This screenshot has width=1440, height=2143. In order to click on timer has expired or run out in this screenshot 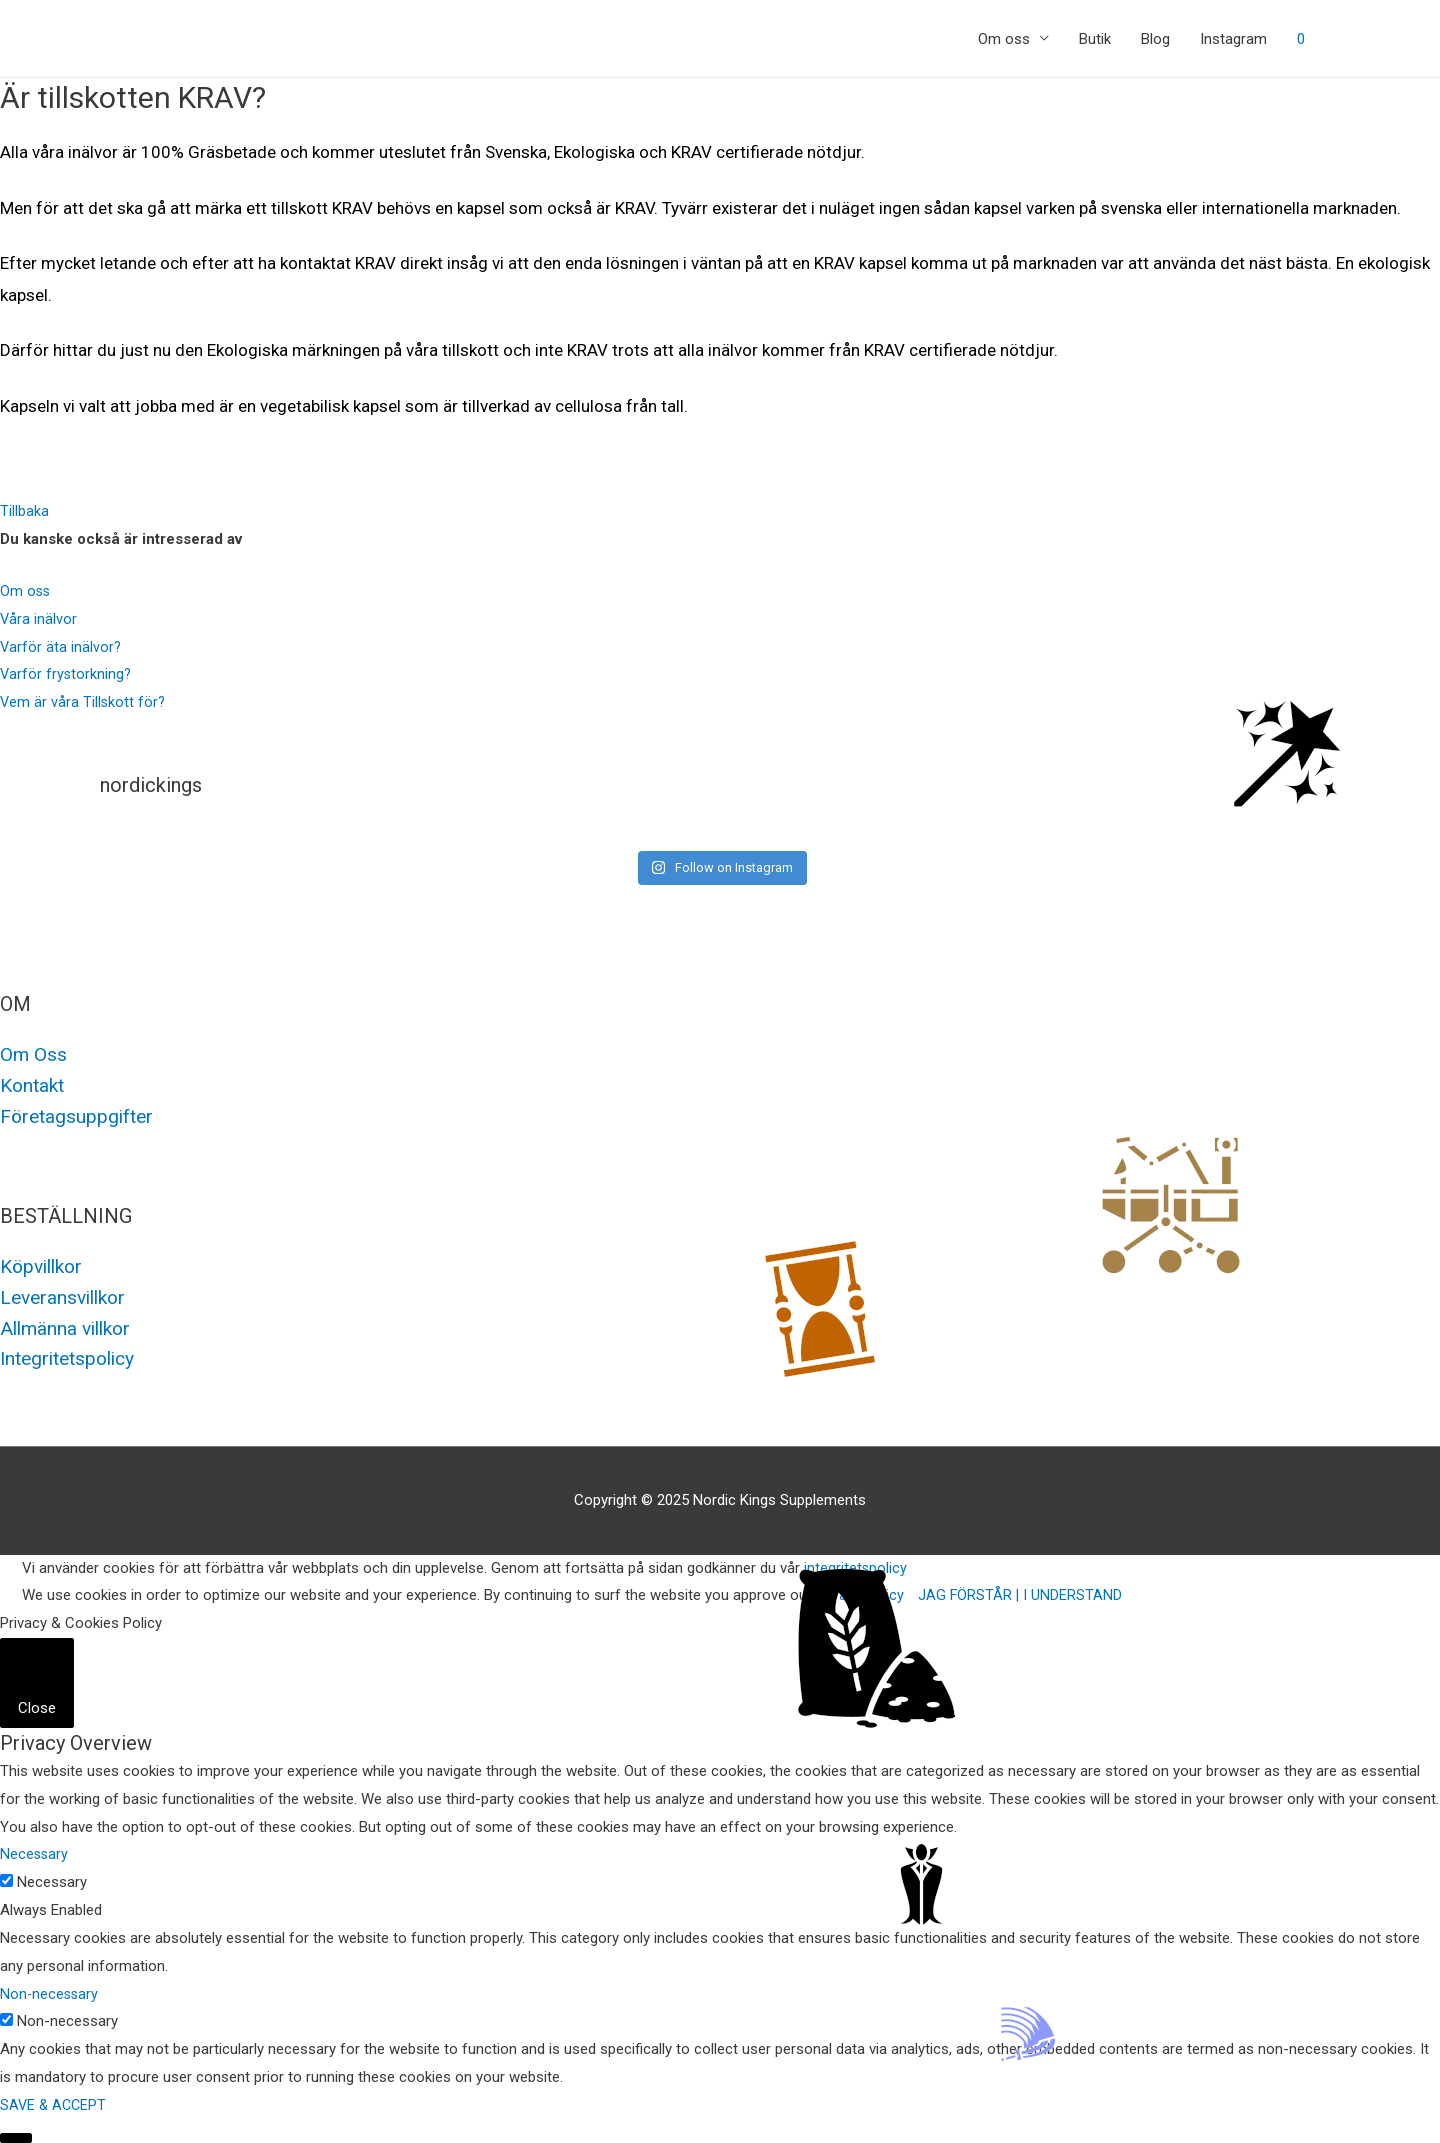, I will do `click(817, 1309)`.